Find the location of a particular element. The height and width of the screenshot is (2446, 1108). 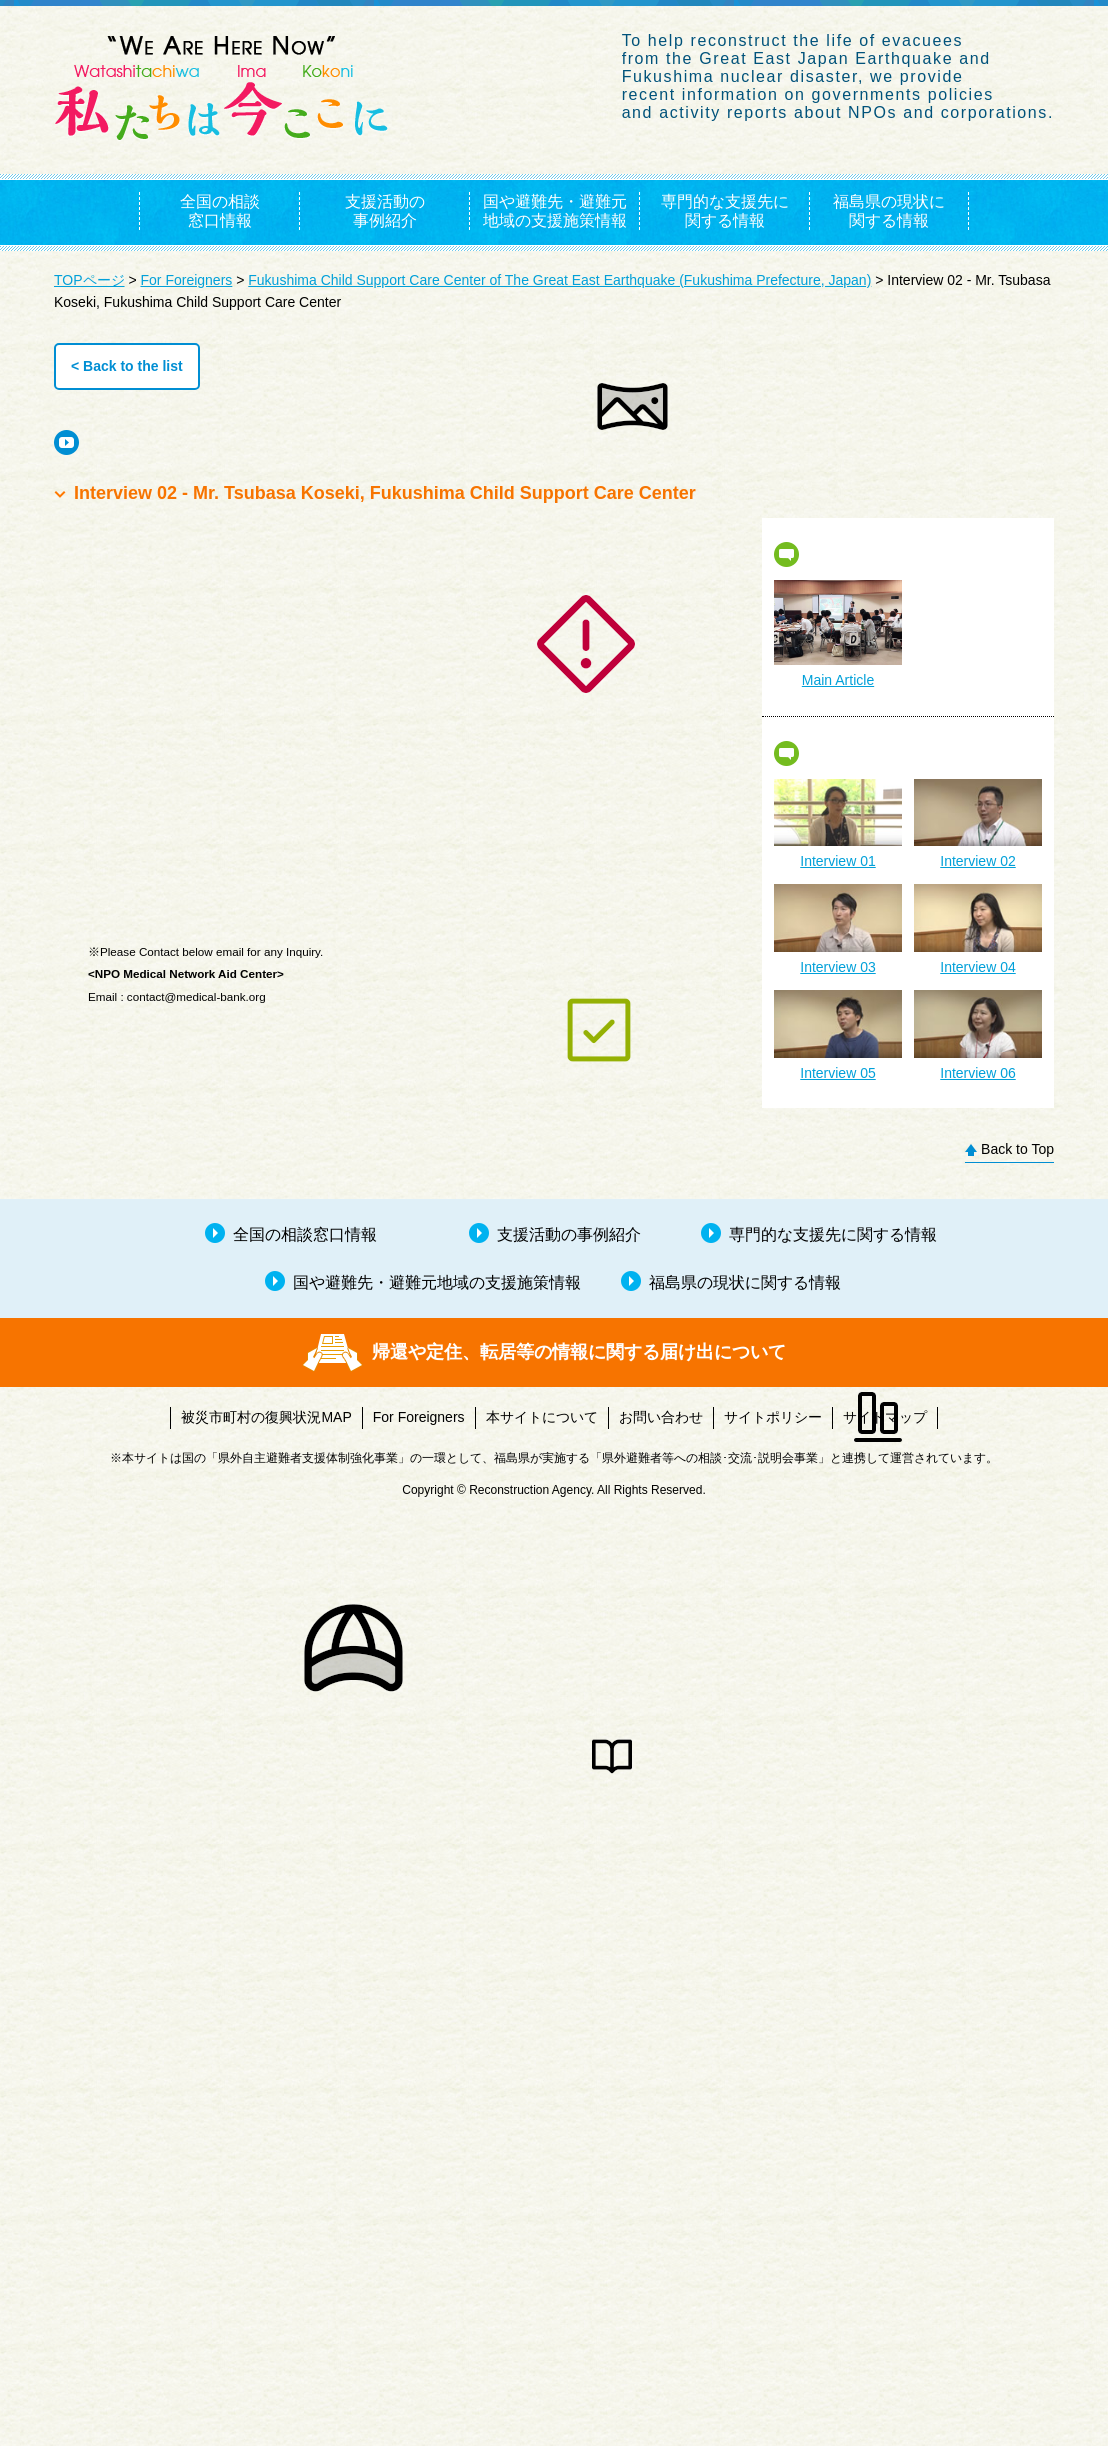

mark a task or item as complete is located at coordinates (599, 1030).